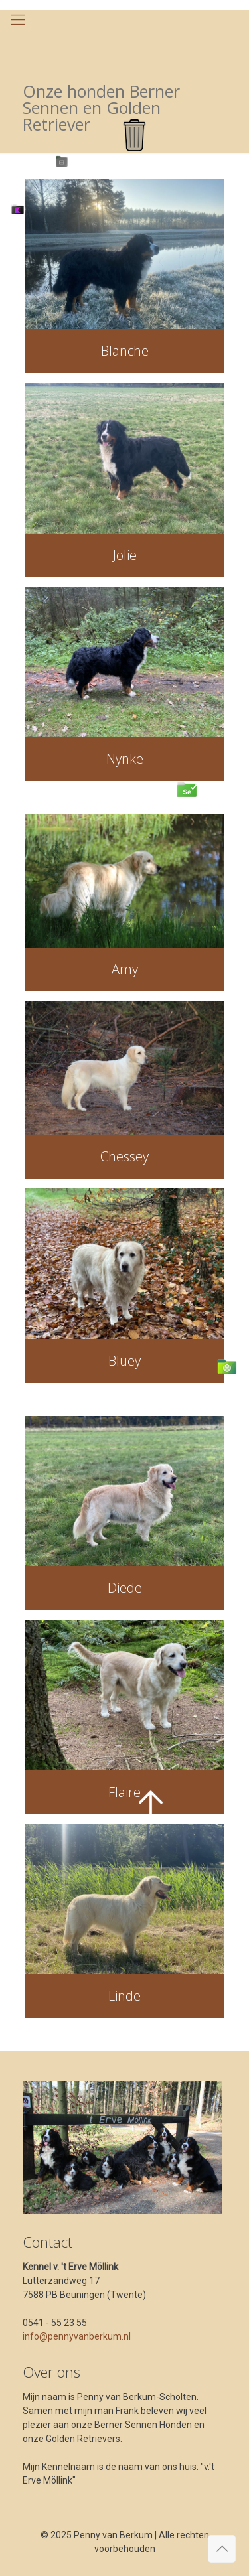  I want to click on open your videos folder, so click(62, 161).